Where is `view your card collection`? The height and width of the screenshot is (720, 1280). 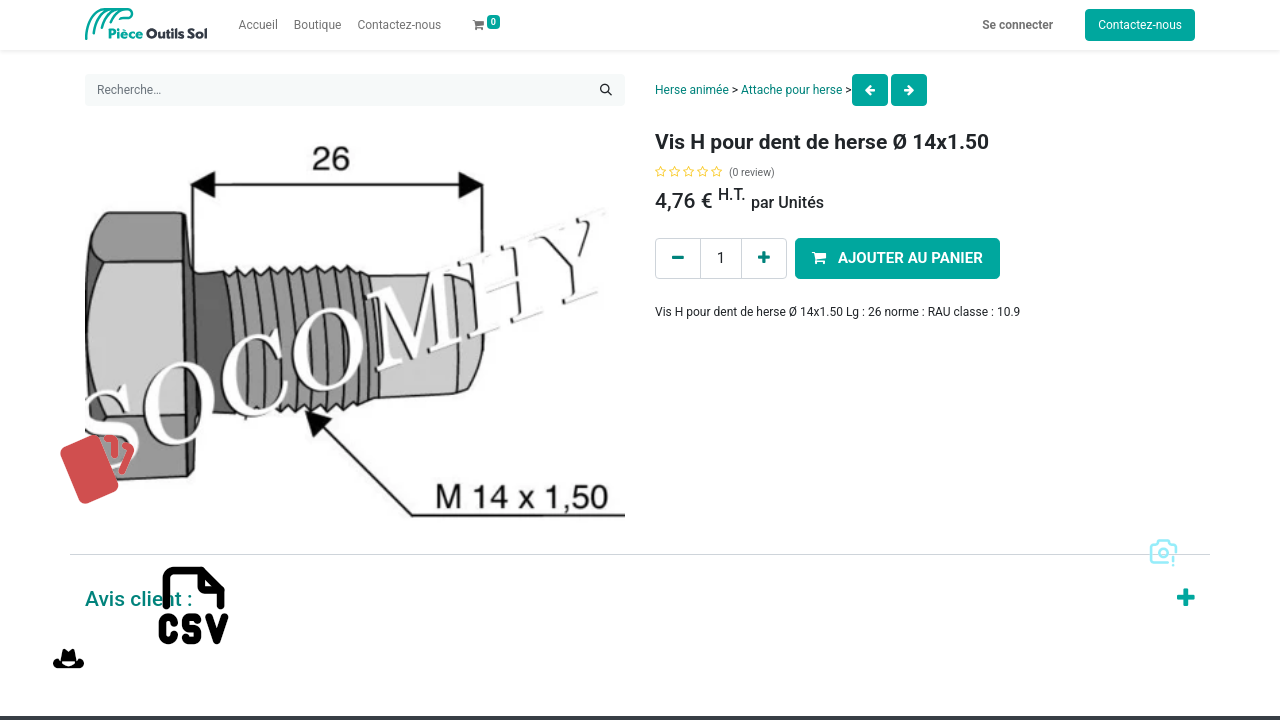
view your card collection is located at coordinates (96, 467).